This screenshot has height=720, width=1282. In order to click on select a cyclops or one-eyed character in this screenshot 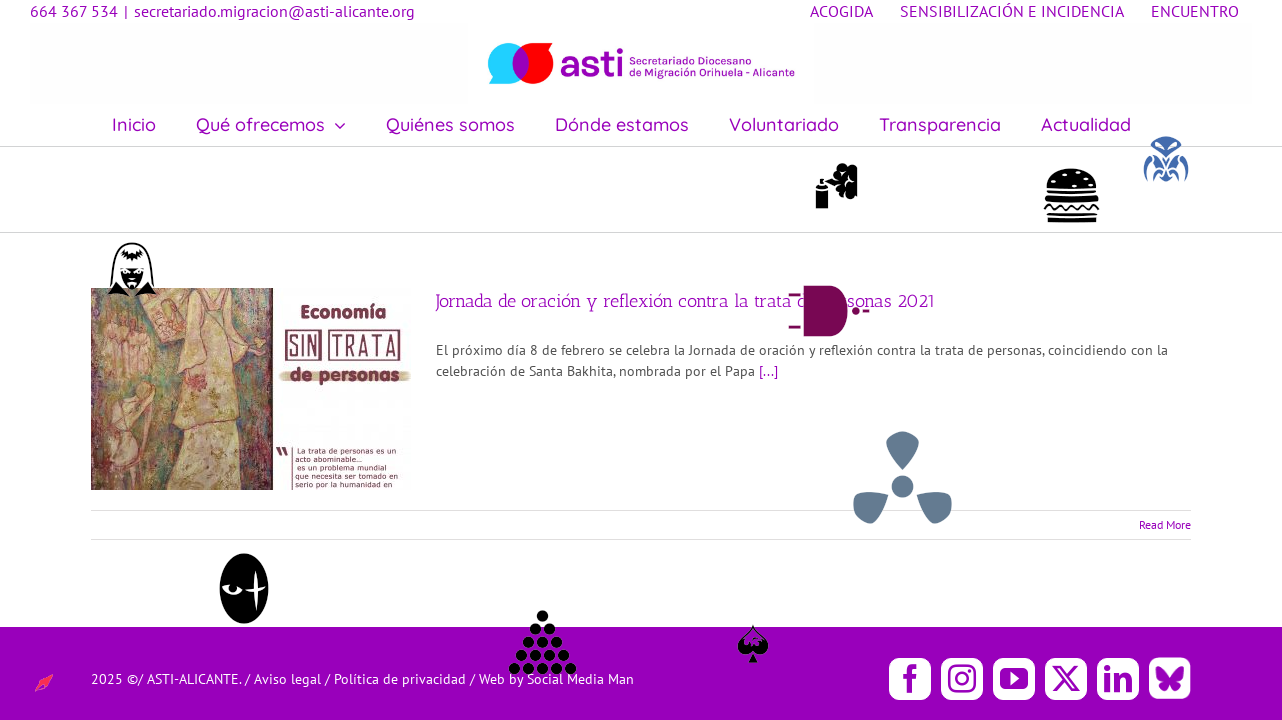, I will do `click(244, 588)`.